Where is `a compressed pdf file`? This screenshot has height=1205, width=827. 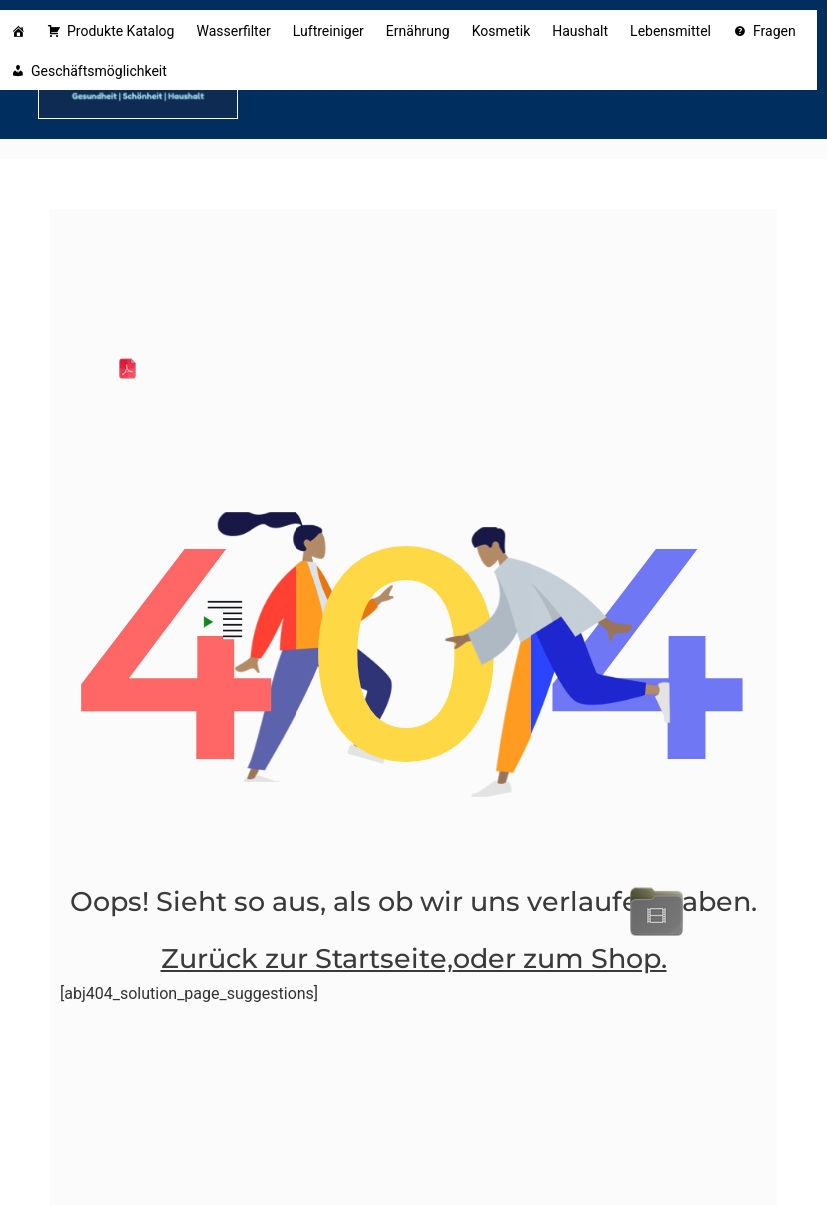
a compressed pdf file is located at coordinates (127, 368).